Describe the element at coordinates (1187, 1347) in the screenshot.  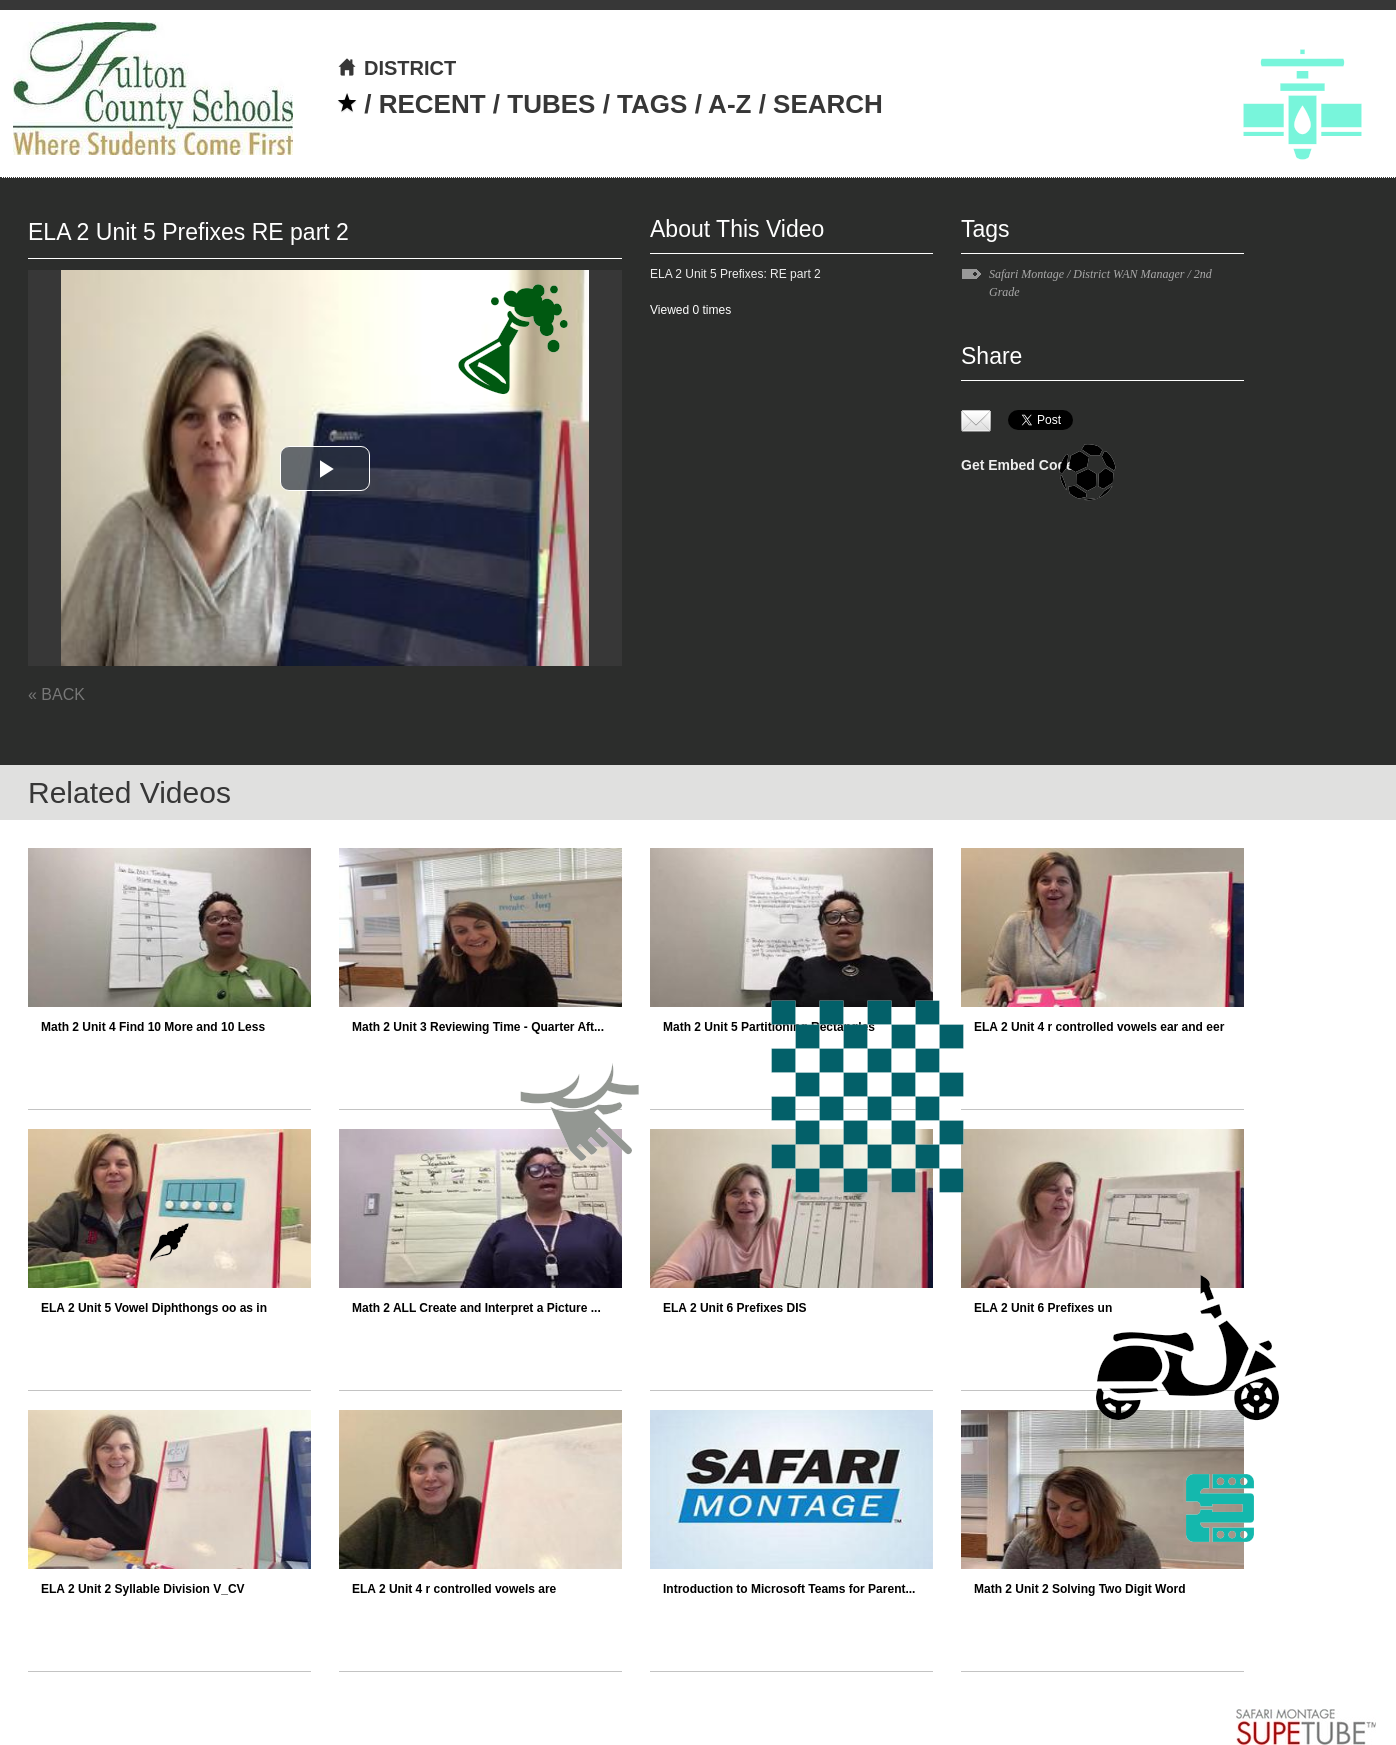
I see `select scooter as transportation mode` at that location.